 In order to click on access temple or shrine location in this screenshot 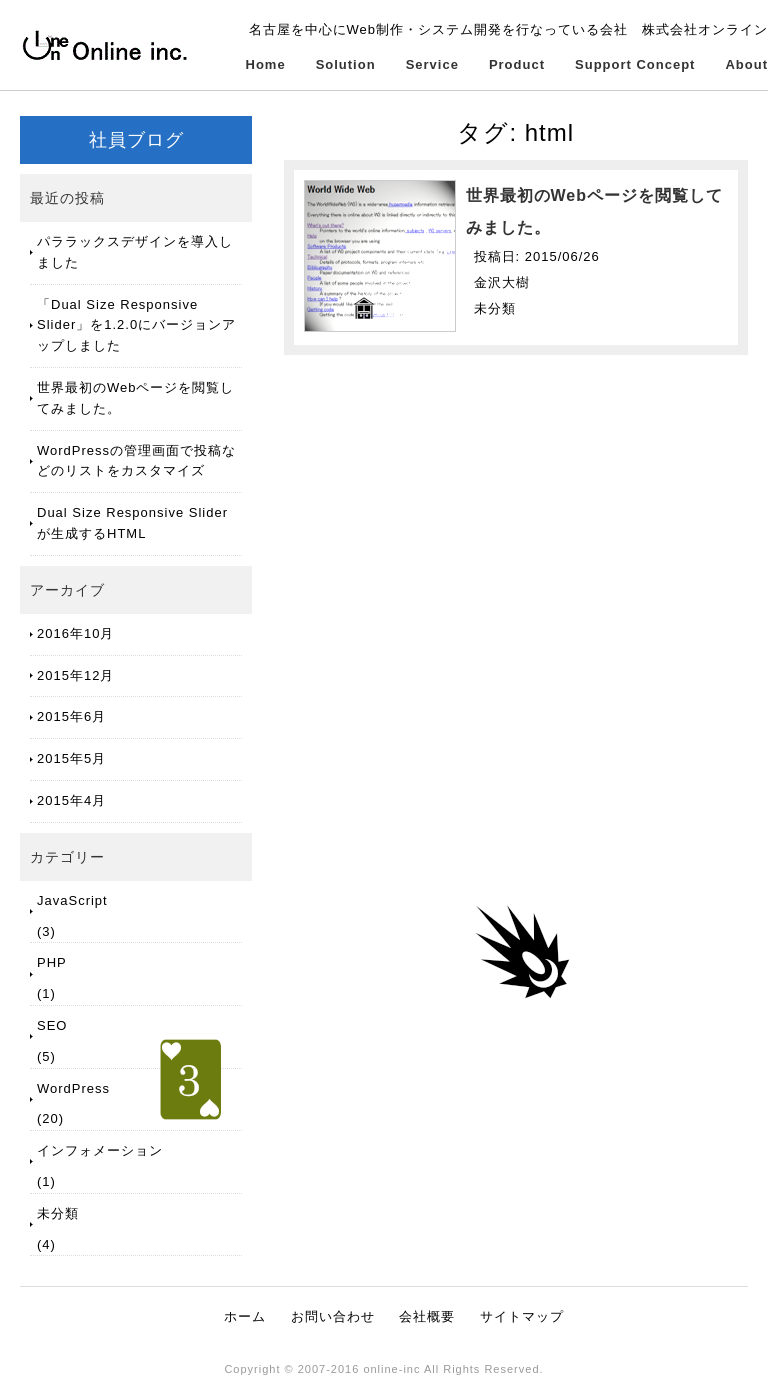, I will do `click(364, 308)`.